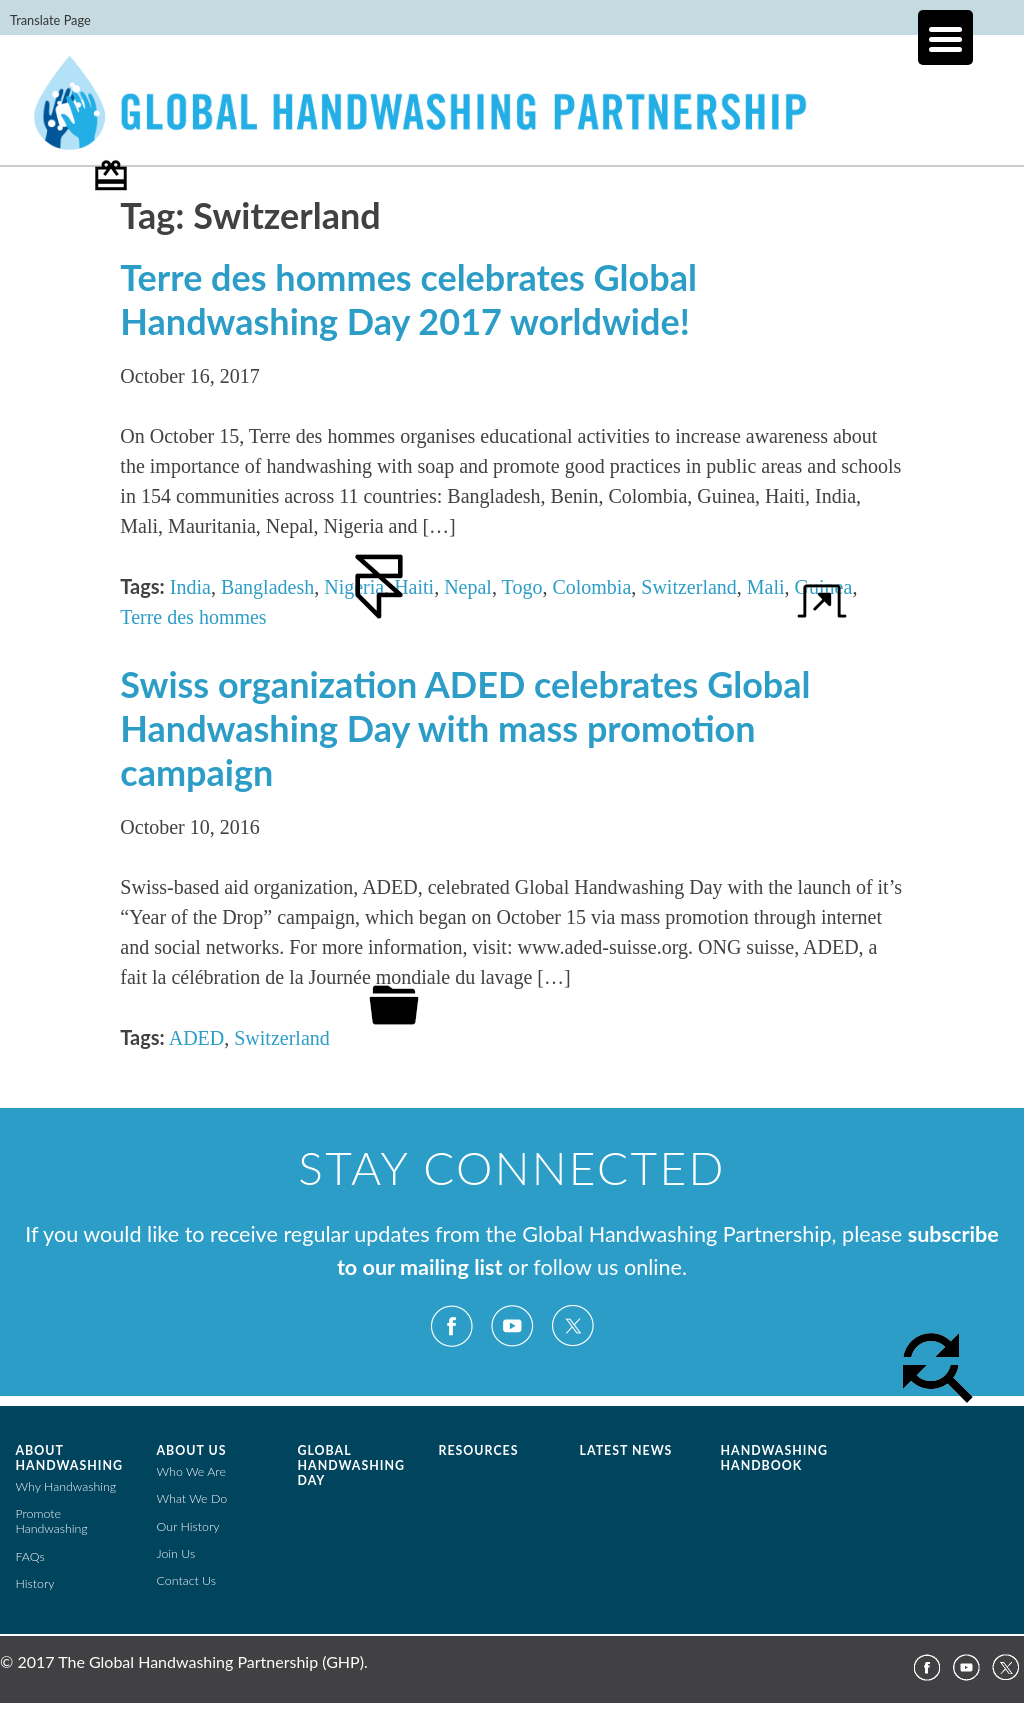  Describe the element at coordinates (822, 601) in the screenshot. I see `open link in a new tab` at that location.